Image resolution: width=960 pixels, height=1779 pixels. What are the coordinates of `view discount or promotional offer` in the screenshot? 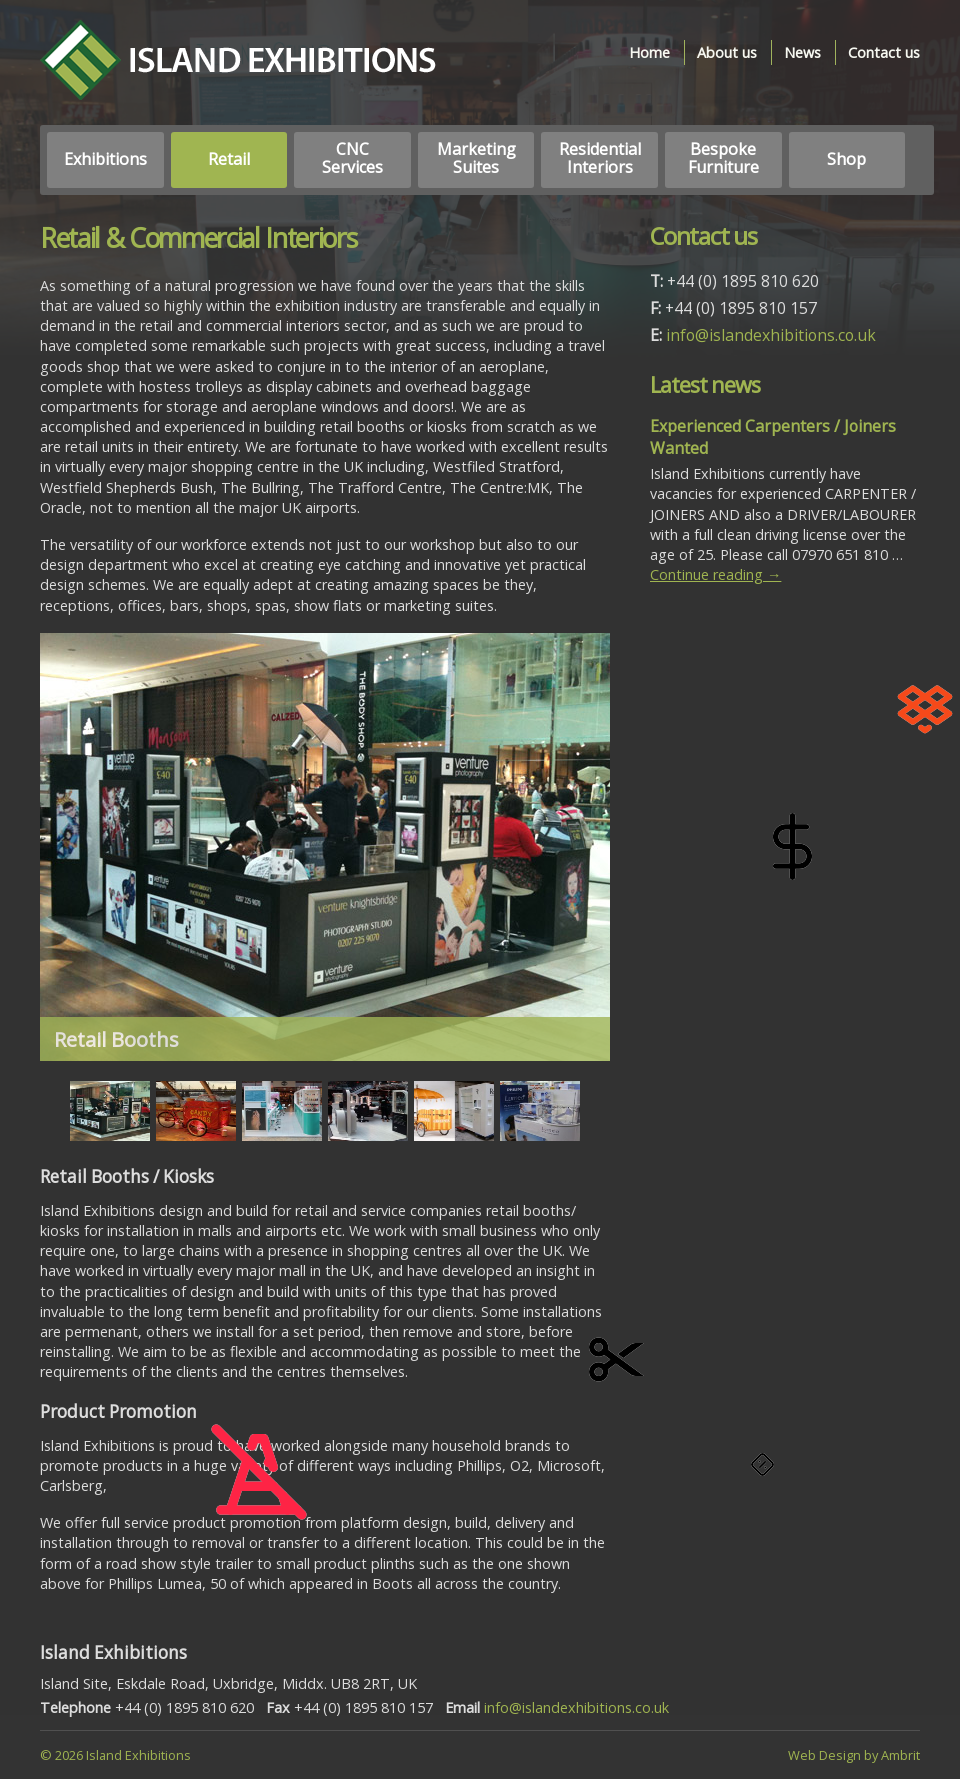 It's located at (762, 1464).